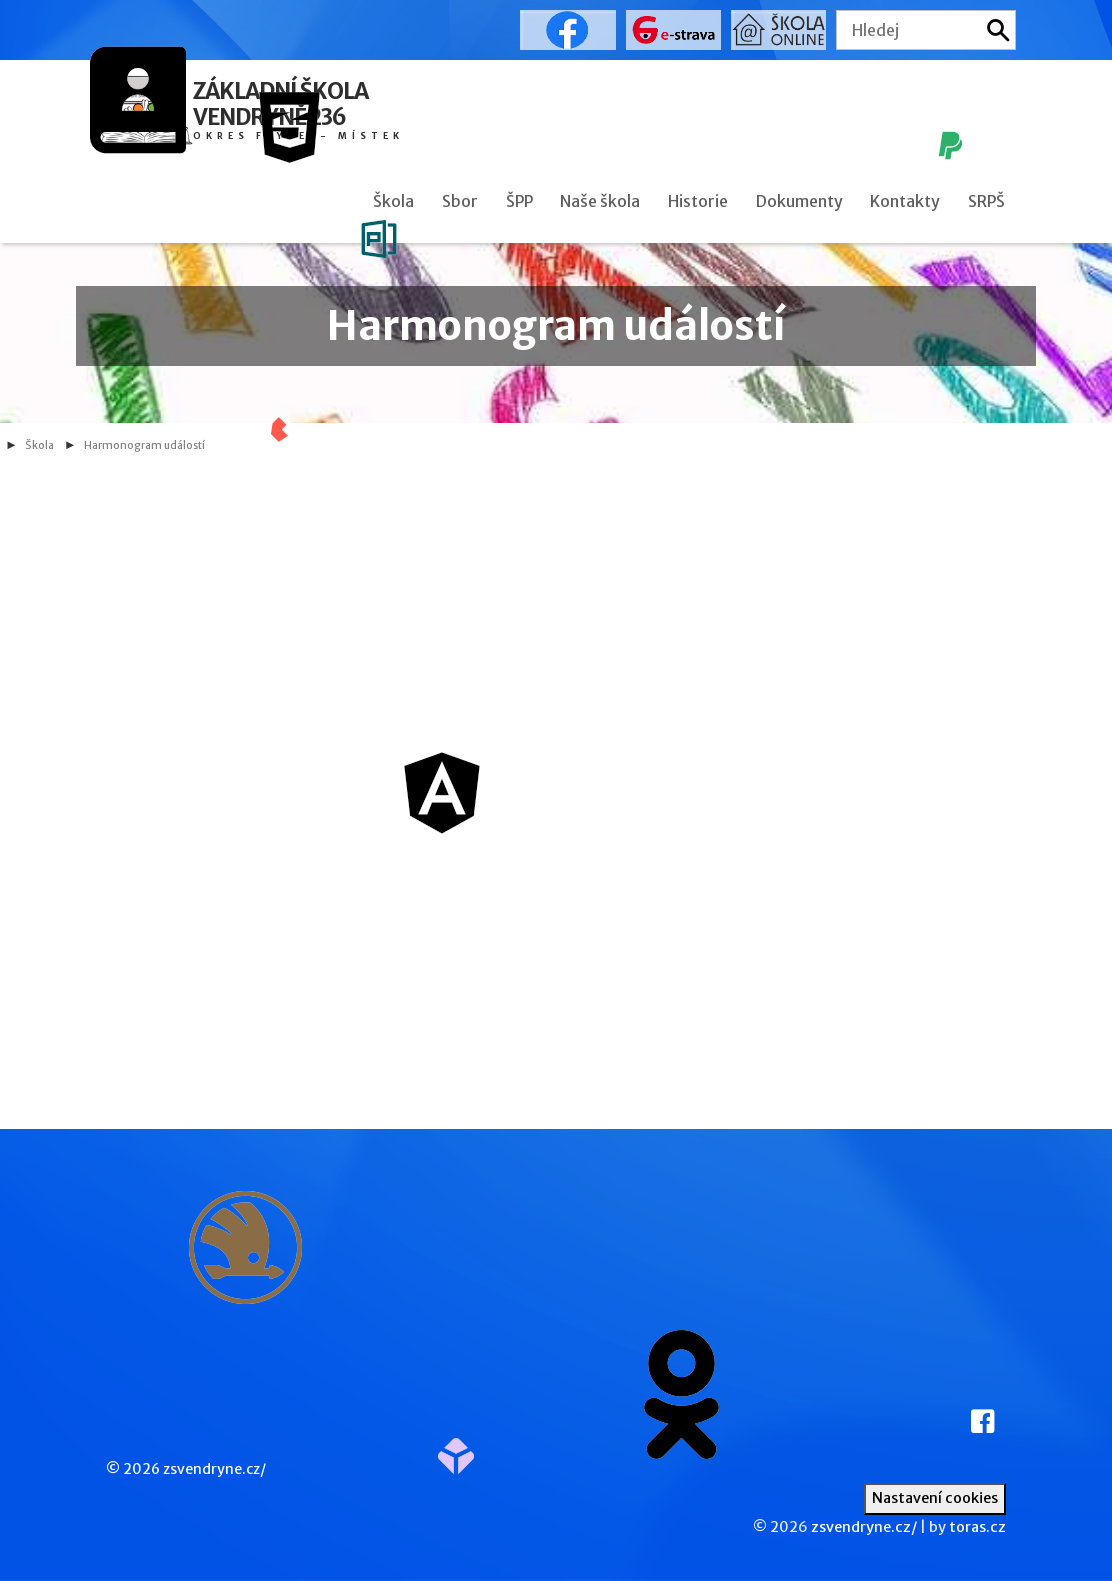 The height and width of the screenshot is (1581, 1112). I want to click on indicates CSS3 styling or stylesheet functionality, so click(289, 127).